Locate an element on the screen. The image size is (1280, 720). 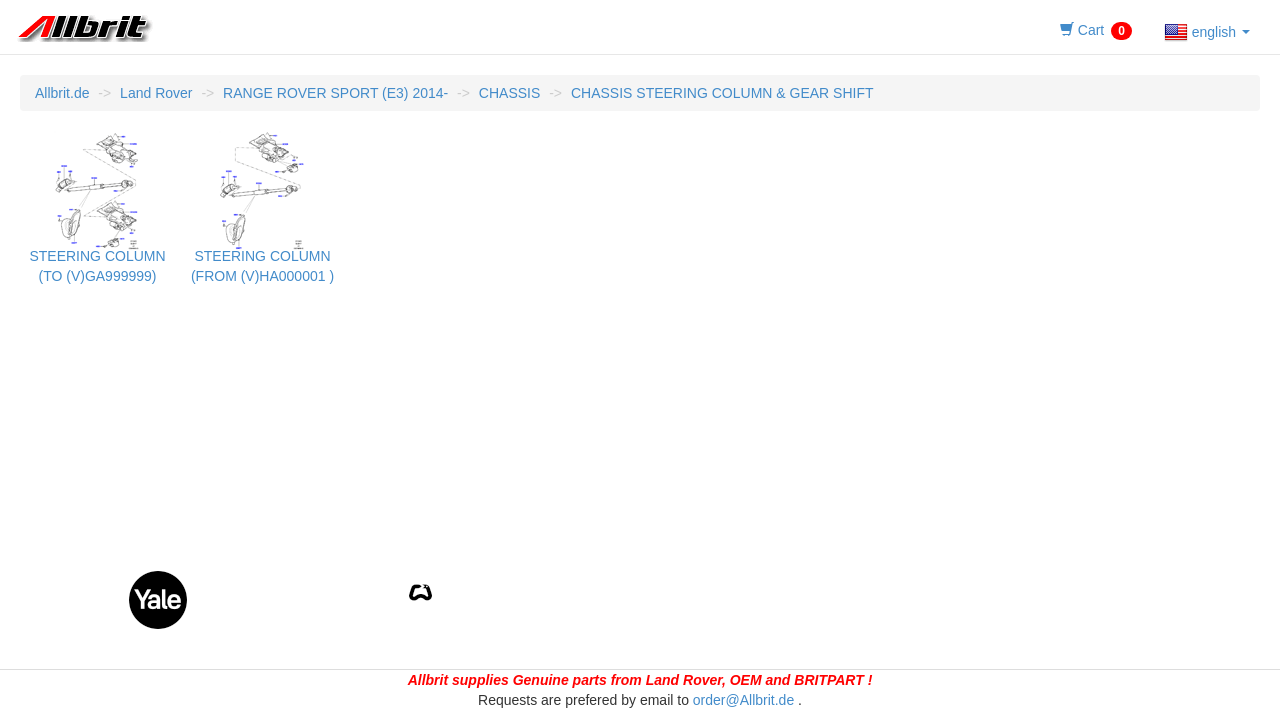
yale university branding or affiliation is located at coordinates (158, 600).